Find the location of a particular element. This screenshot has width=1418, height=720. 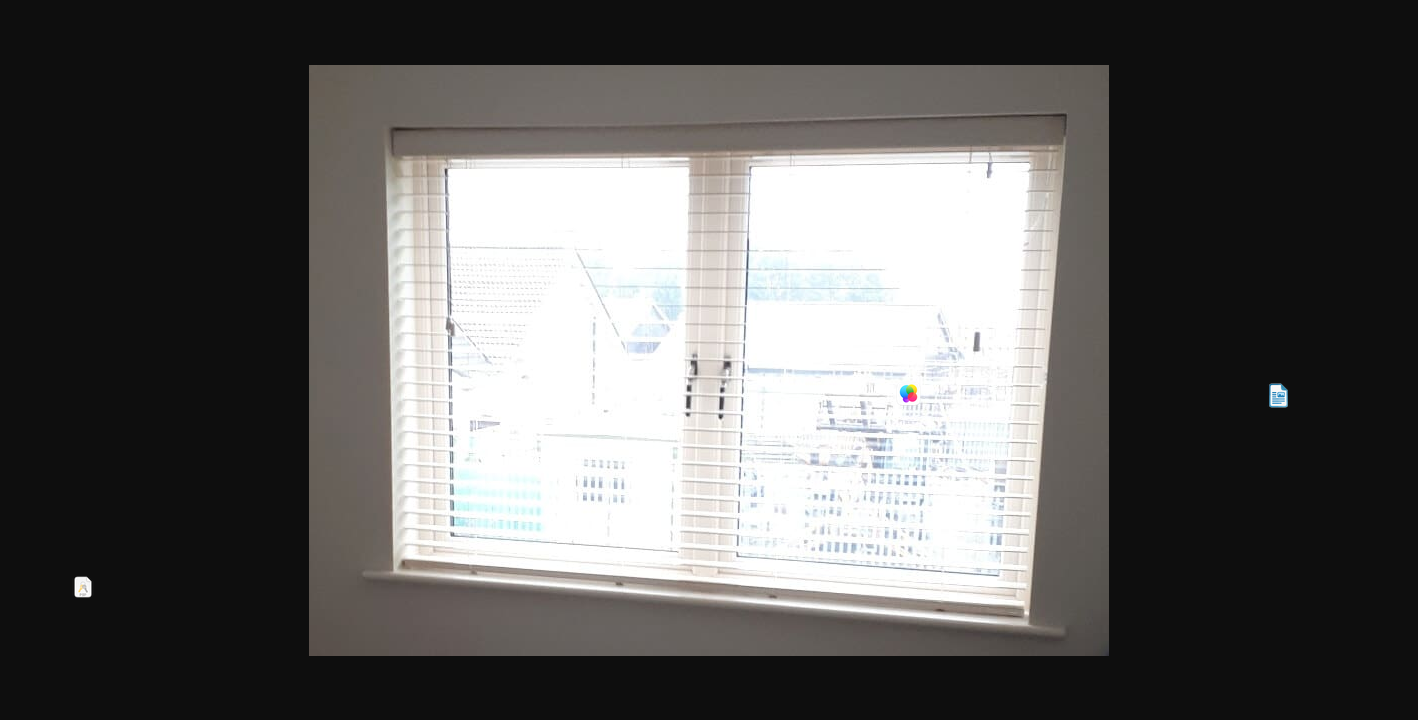

a PGP encryption key file is located at coordinates (83, 587).